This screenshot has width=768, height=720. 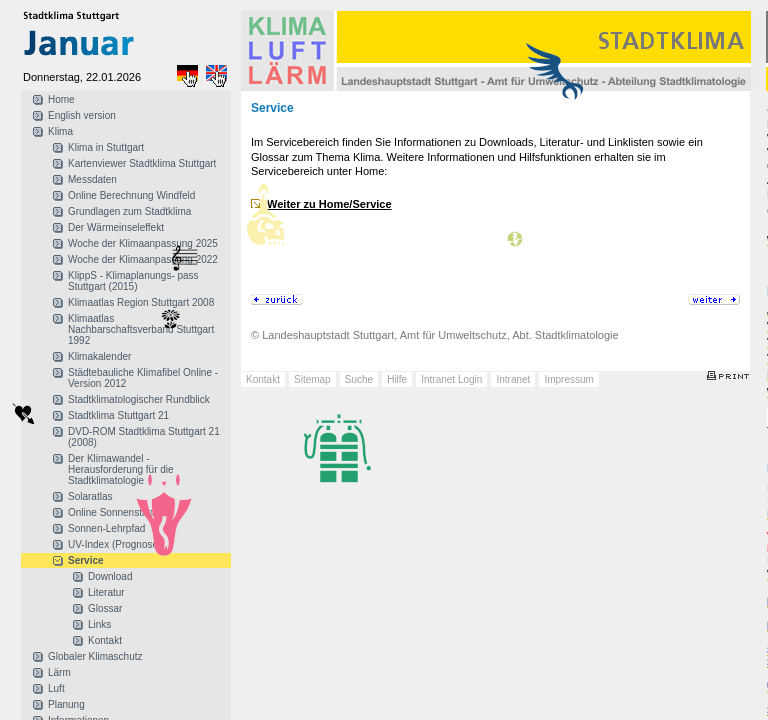 I want to click on indicates a match or romantic connection in a dating app, so click(x=23, y=413).